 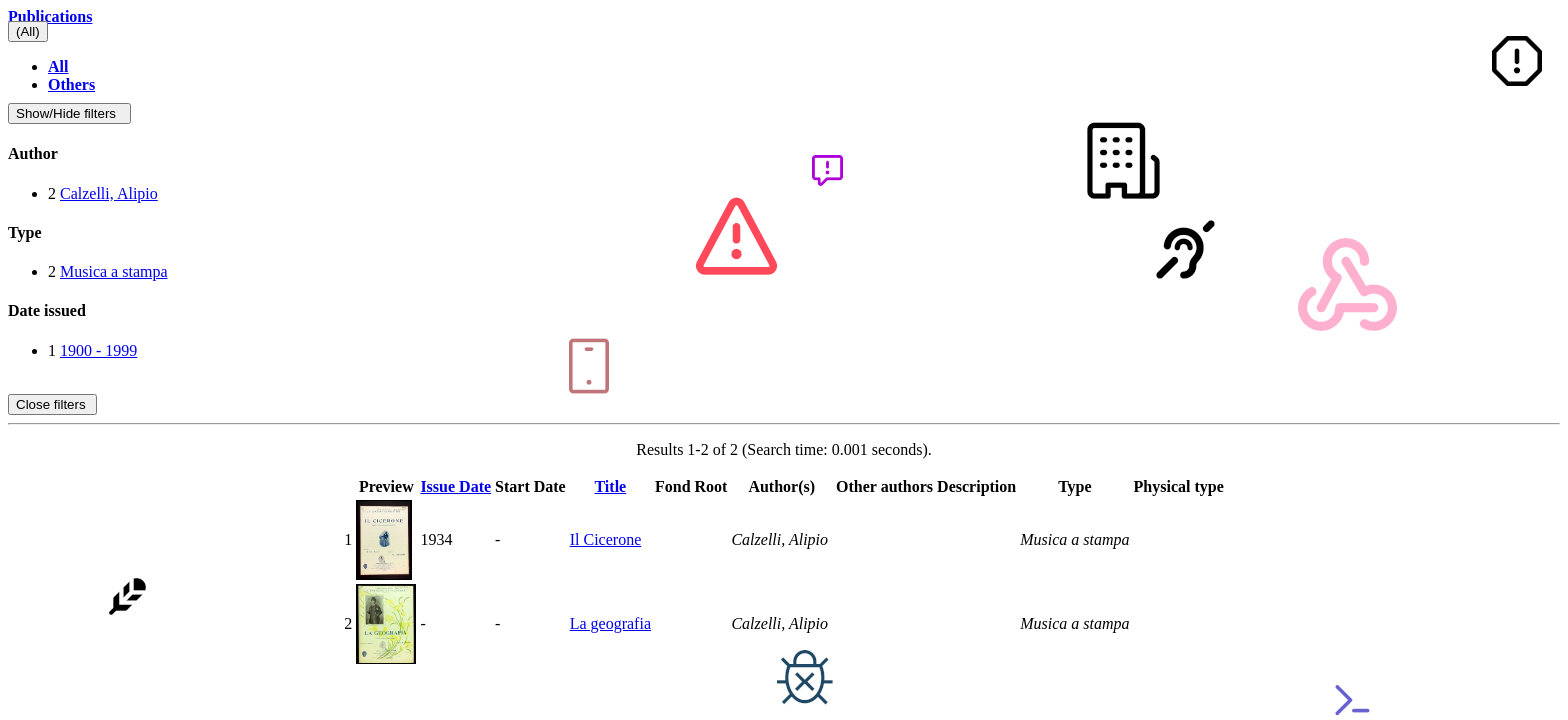 What do you see at coordinates (589, 366) in the screenshot?
I see `view mobile device settings` at bounding box center [589, 366].